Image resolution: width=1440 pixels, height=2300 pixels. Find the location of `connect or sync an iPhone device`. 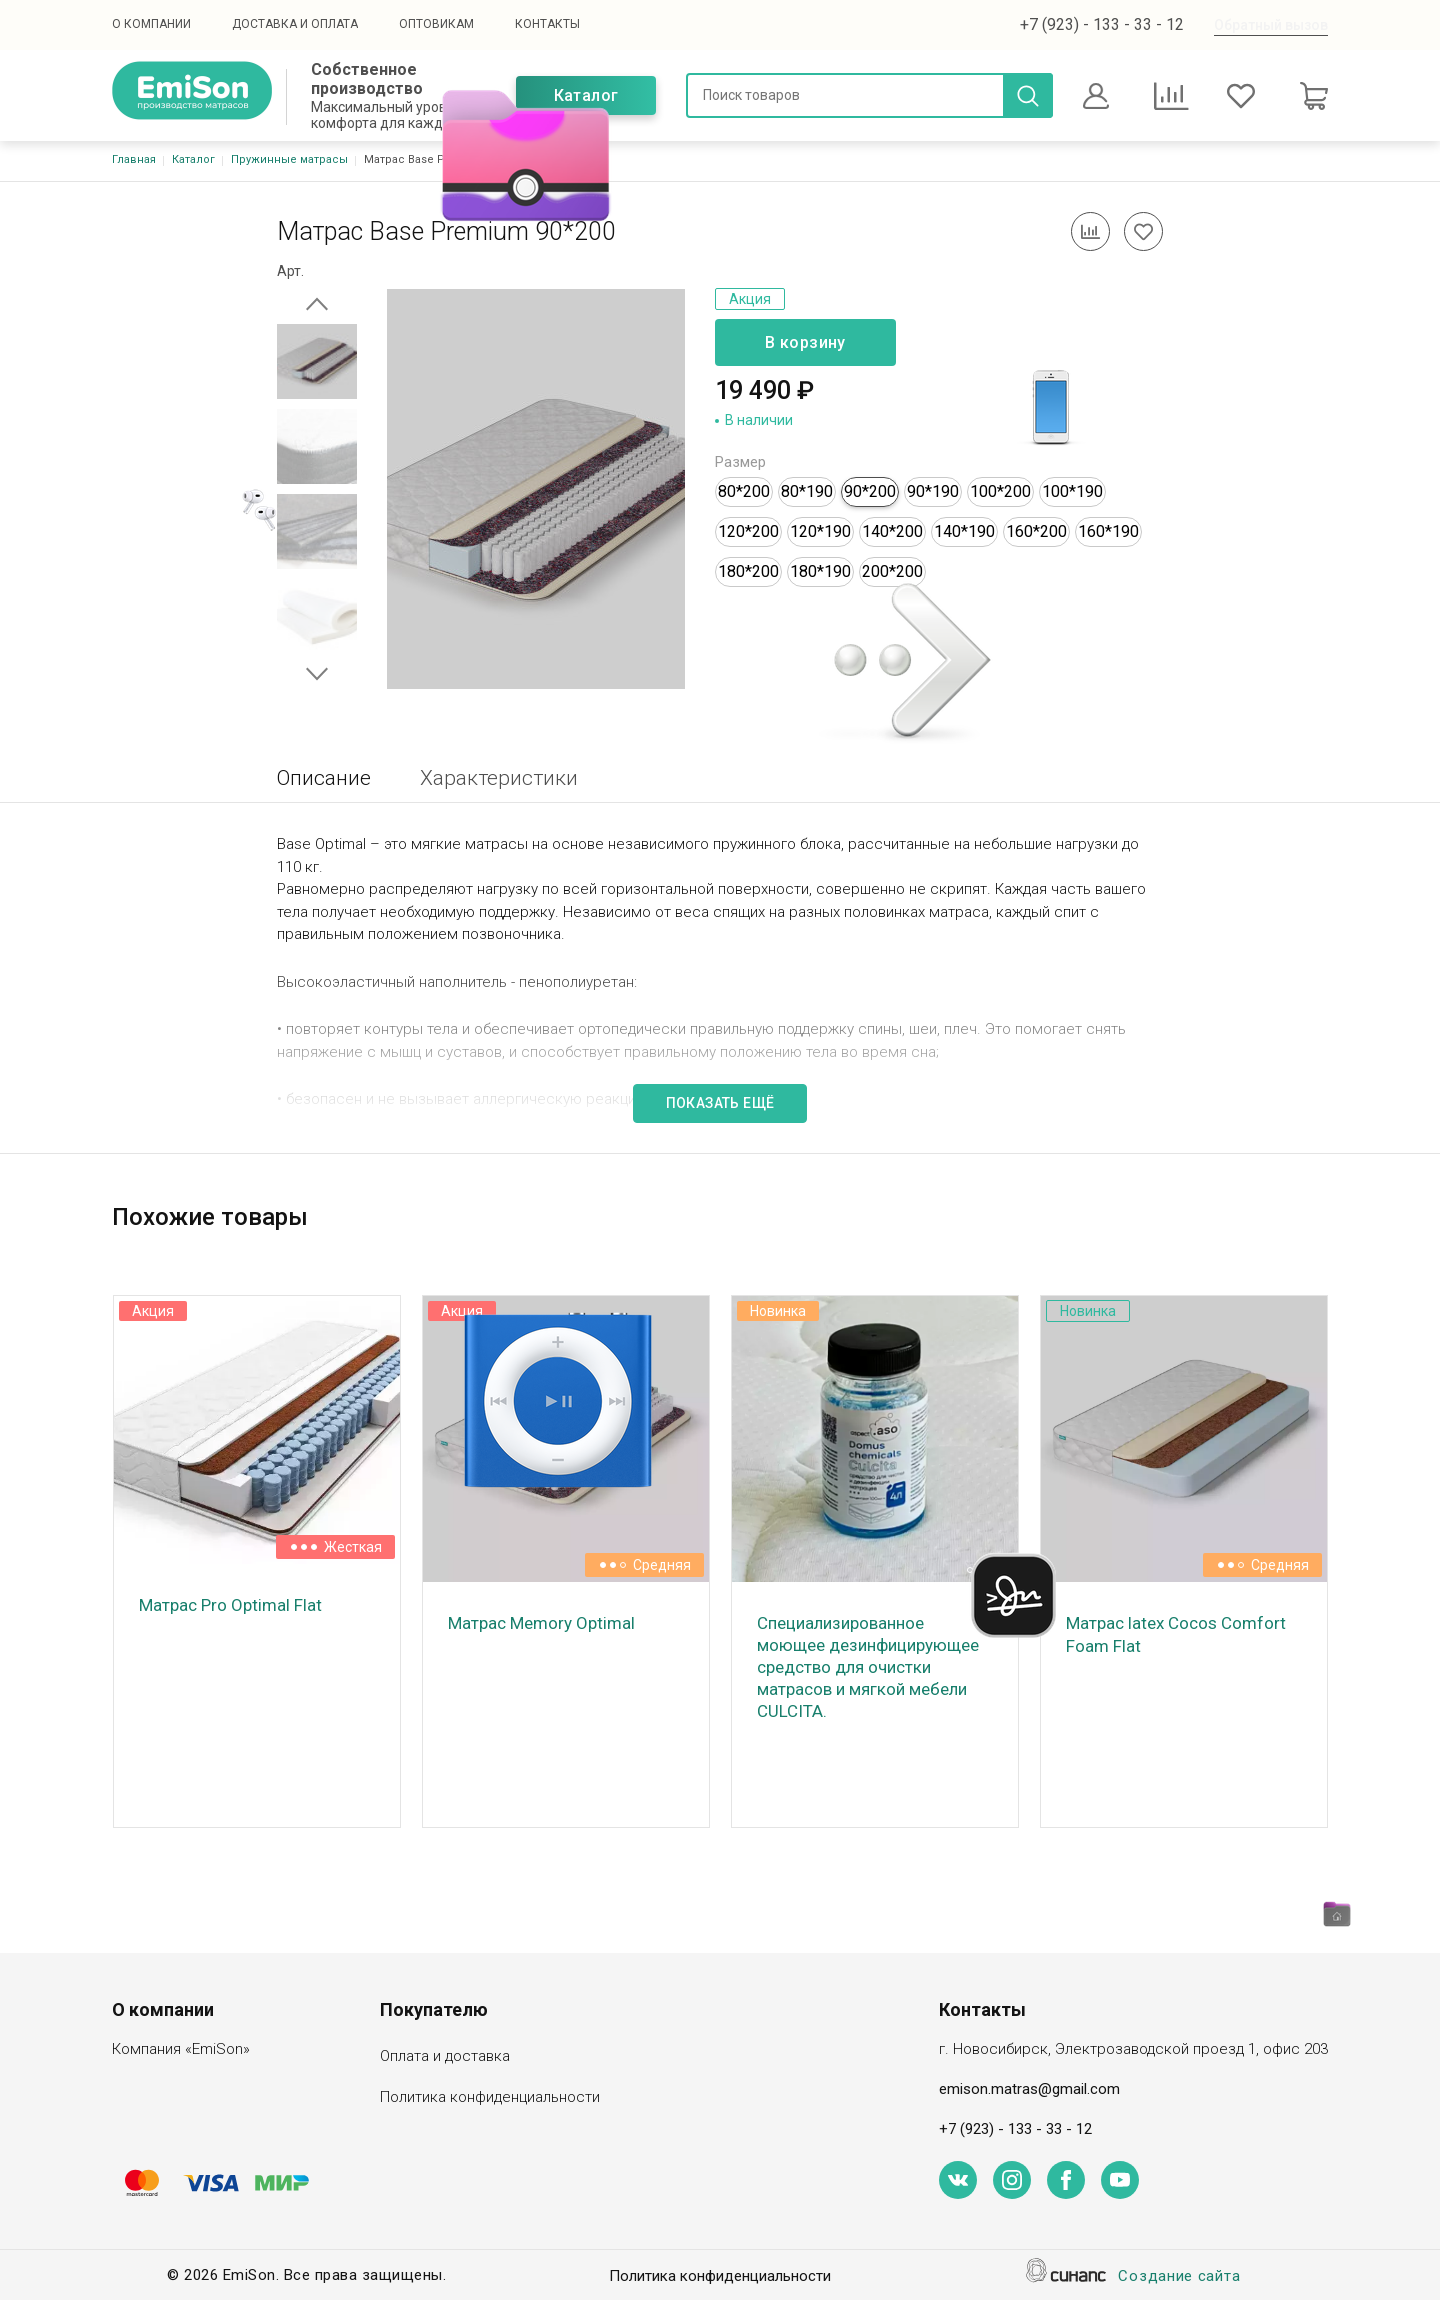

connect or sync an iPhone device is located at coordinates (1051, 408).